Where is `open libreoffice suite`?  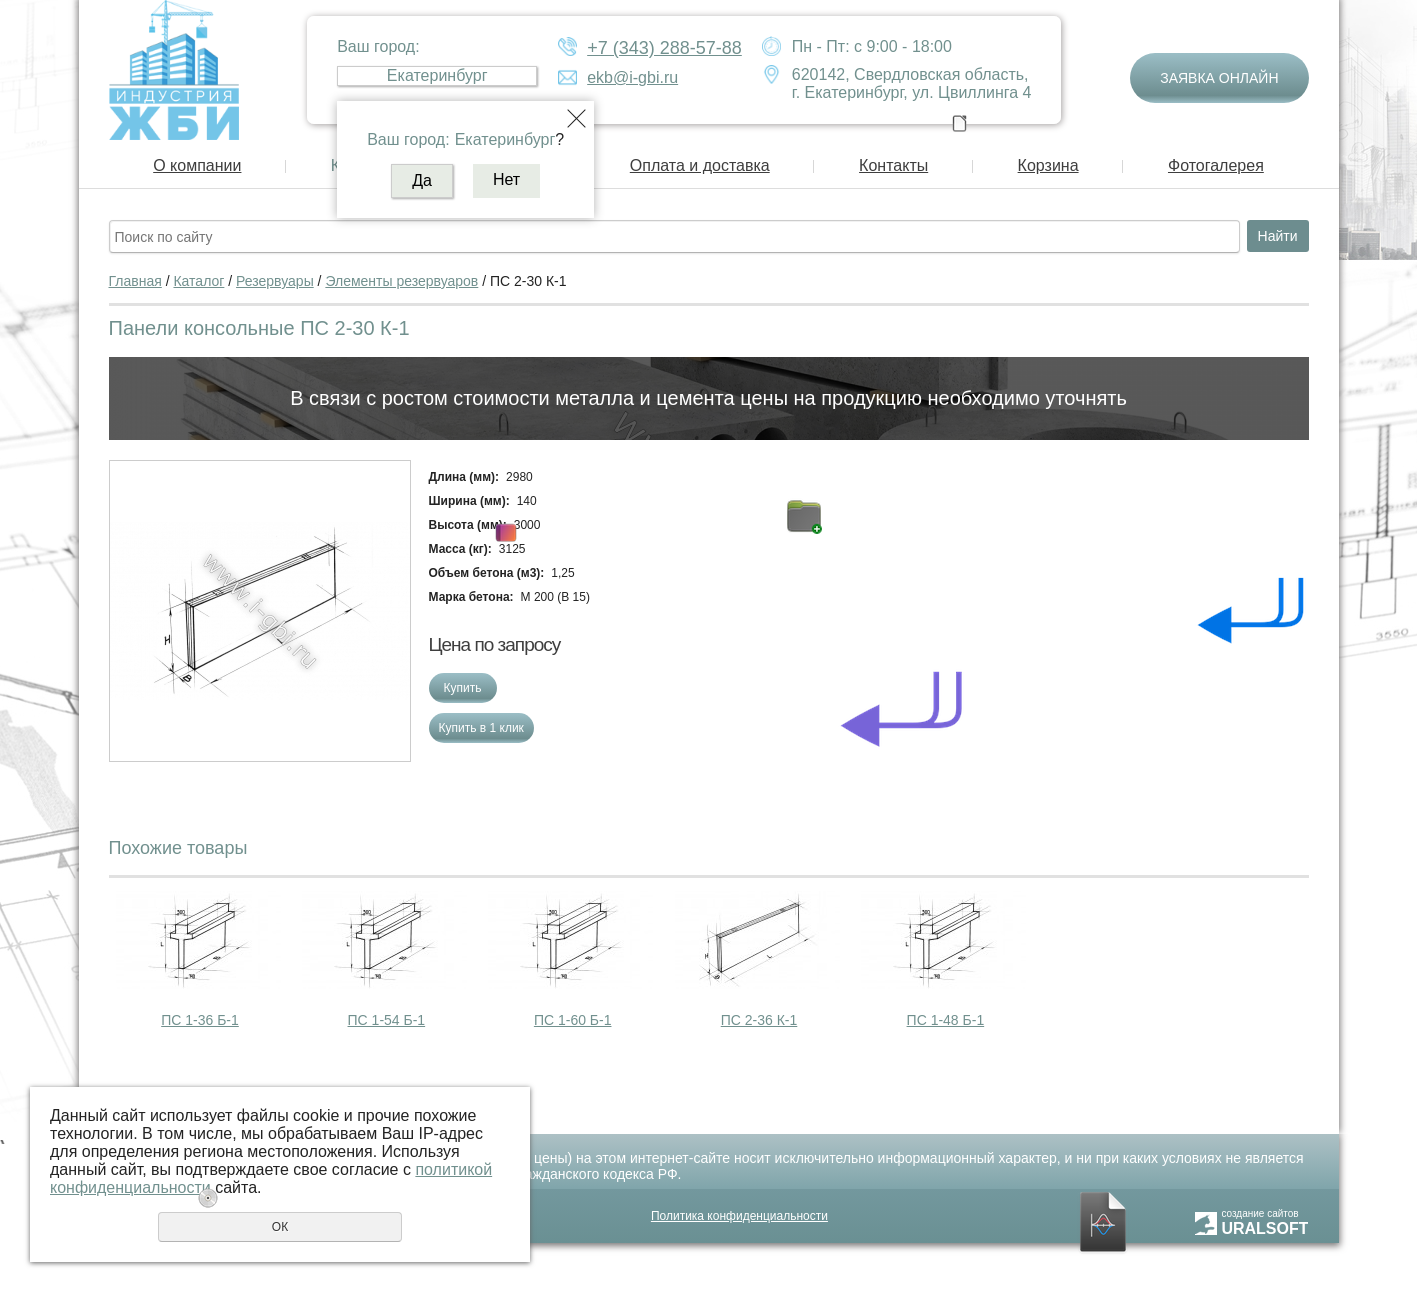 open libreoffice suite is located at coordinates (959, 123).